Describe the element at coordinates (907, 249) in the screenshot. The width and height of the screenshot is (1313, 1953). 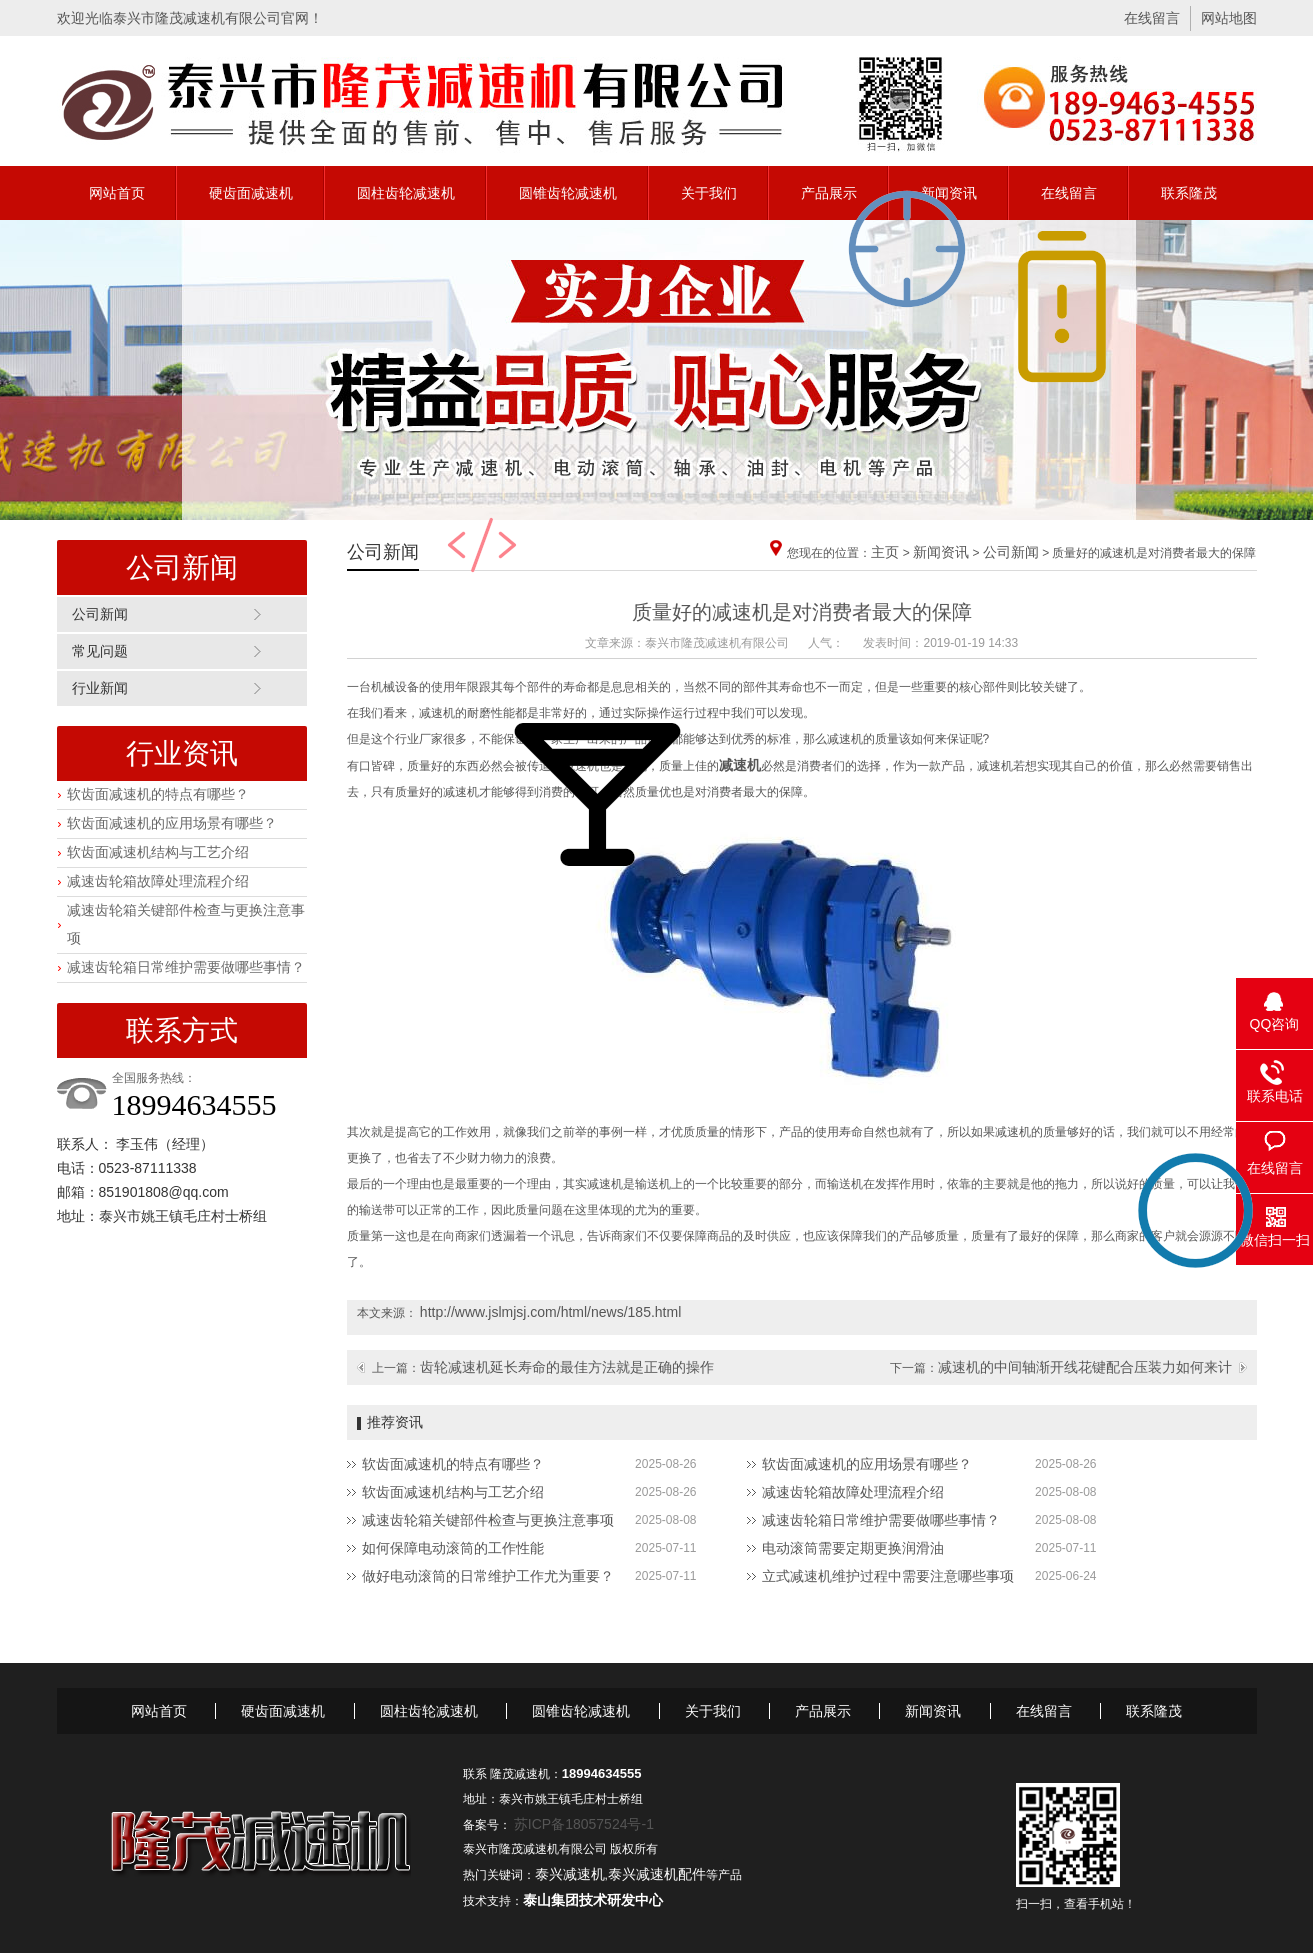
I see `center map on current location` at that location.